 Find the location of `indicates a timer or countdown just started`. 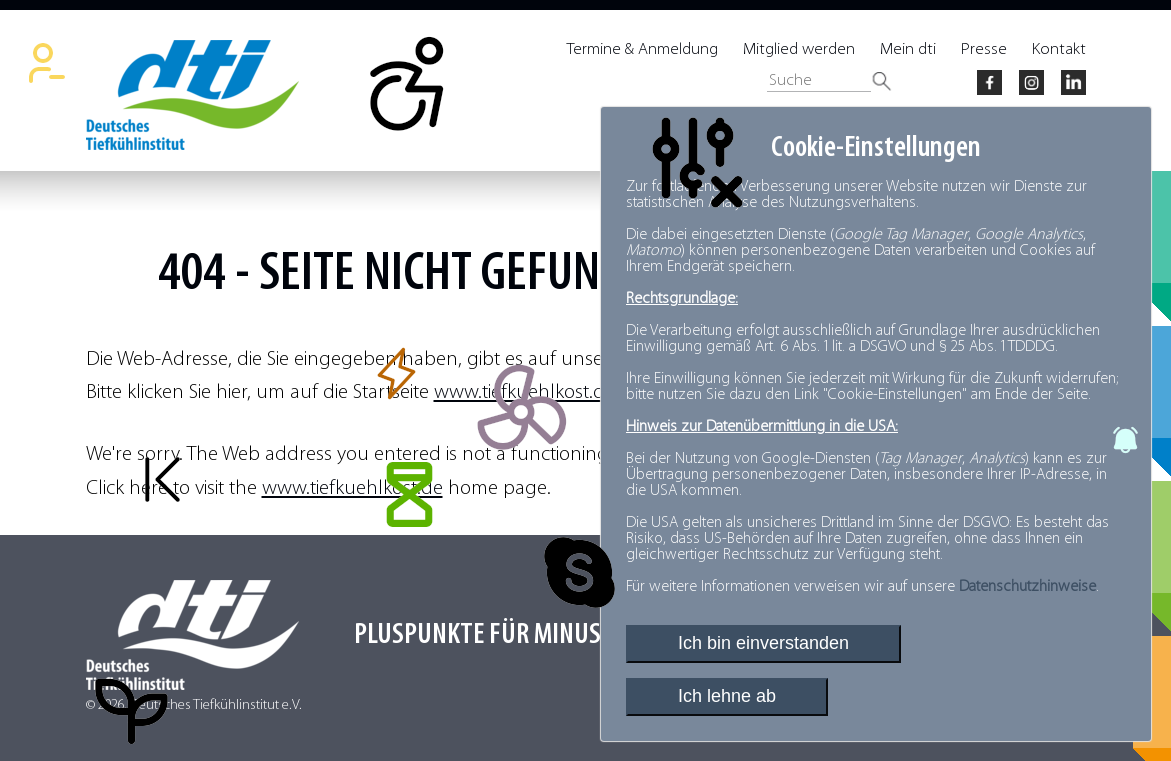

indicates a timer or countdown just started is located at coordinates (409, 494).